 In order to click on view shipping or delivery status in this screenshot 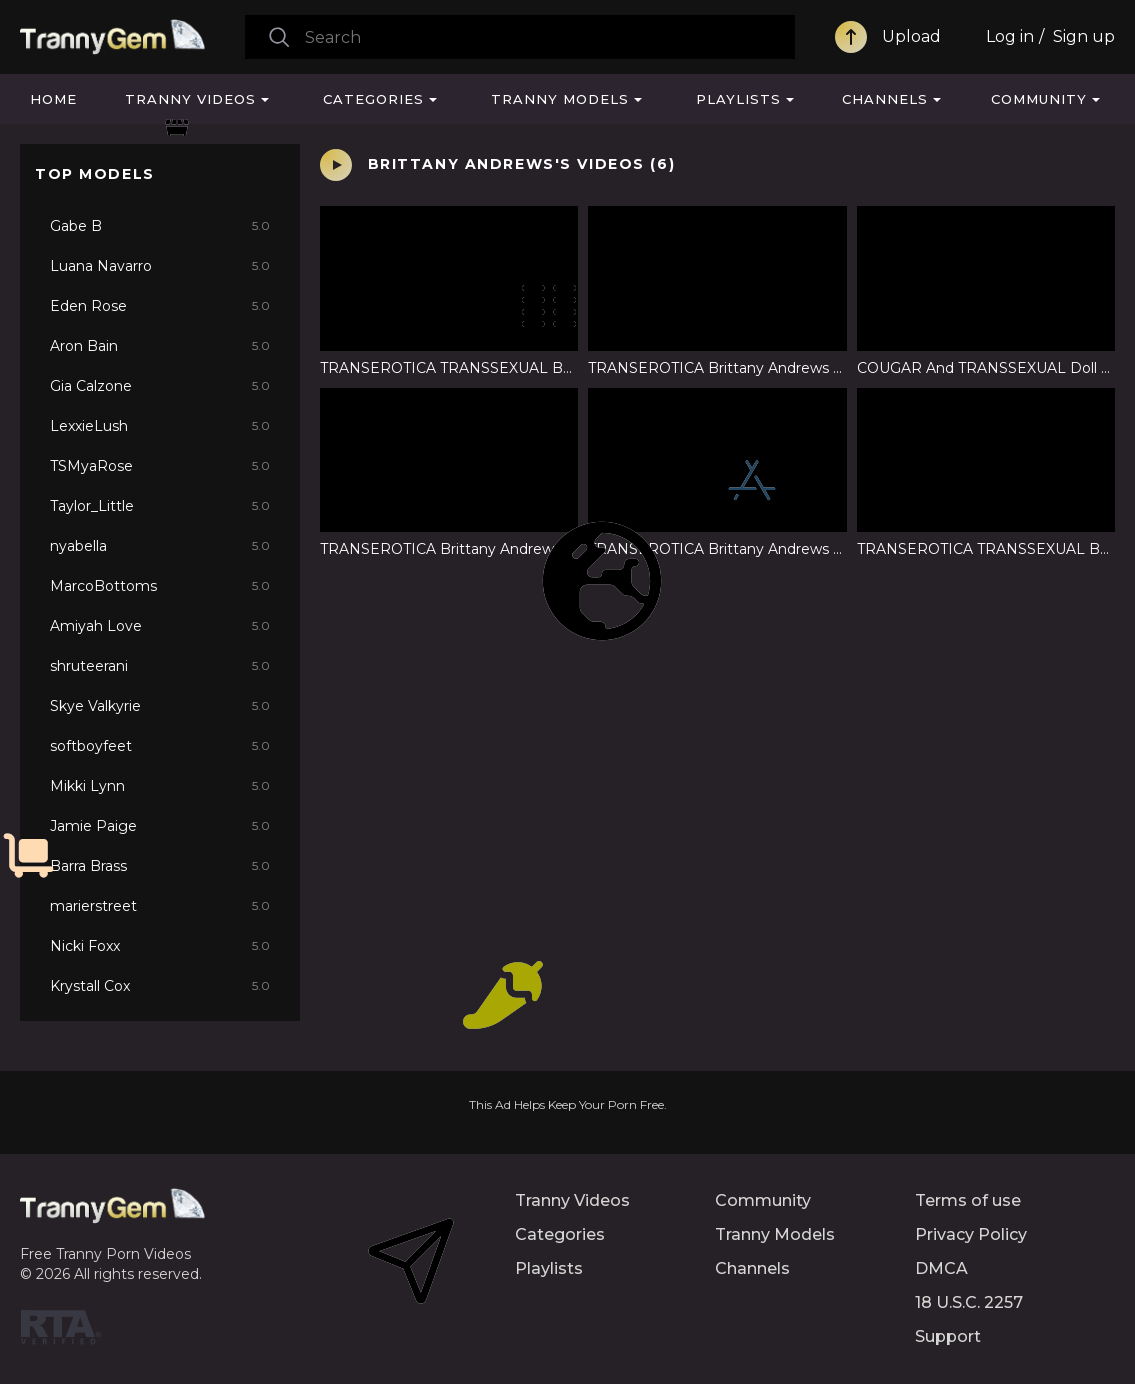, I will do `click(28, 855)`.